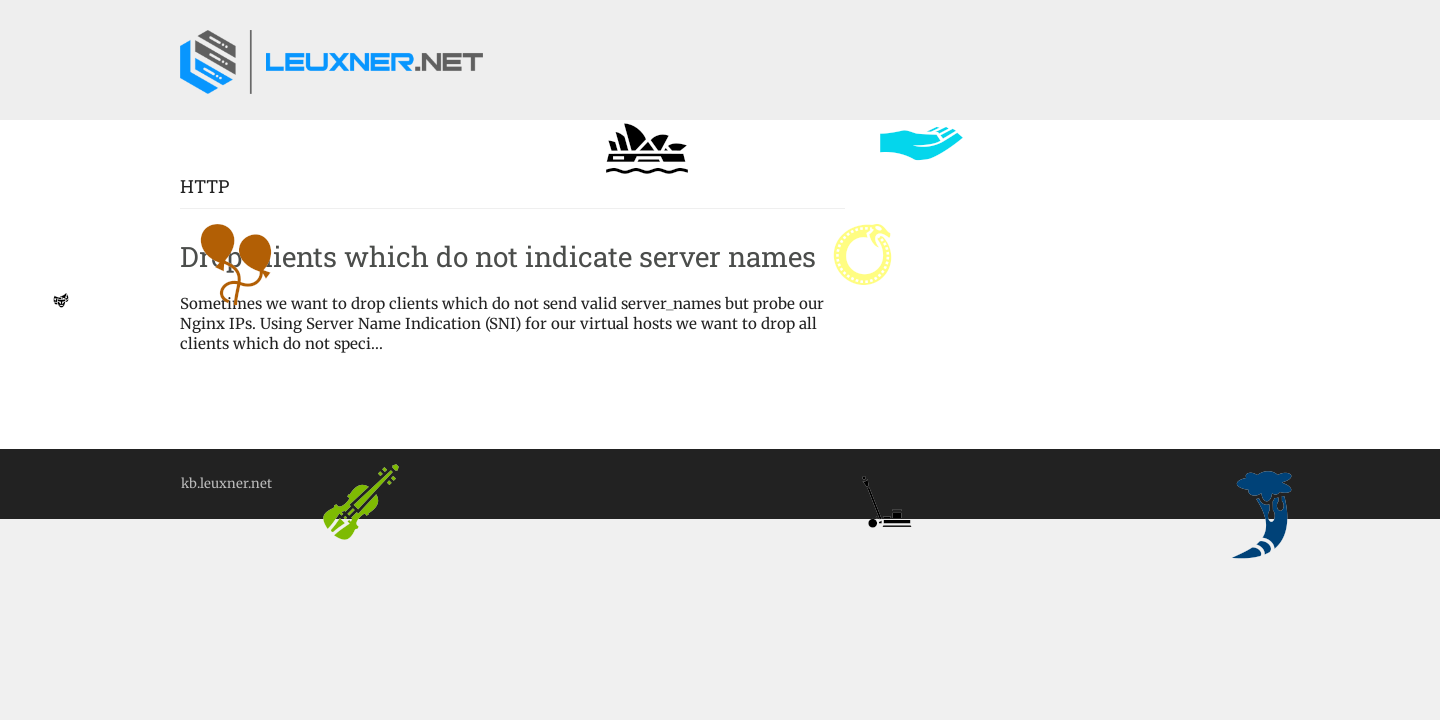 This screenshot has height=720, width=1440. Describe the element at coordinates (888, 501) in the screenshot. I see `access floor cleaning or maintenance tools` at that location.